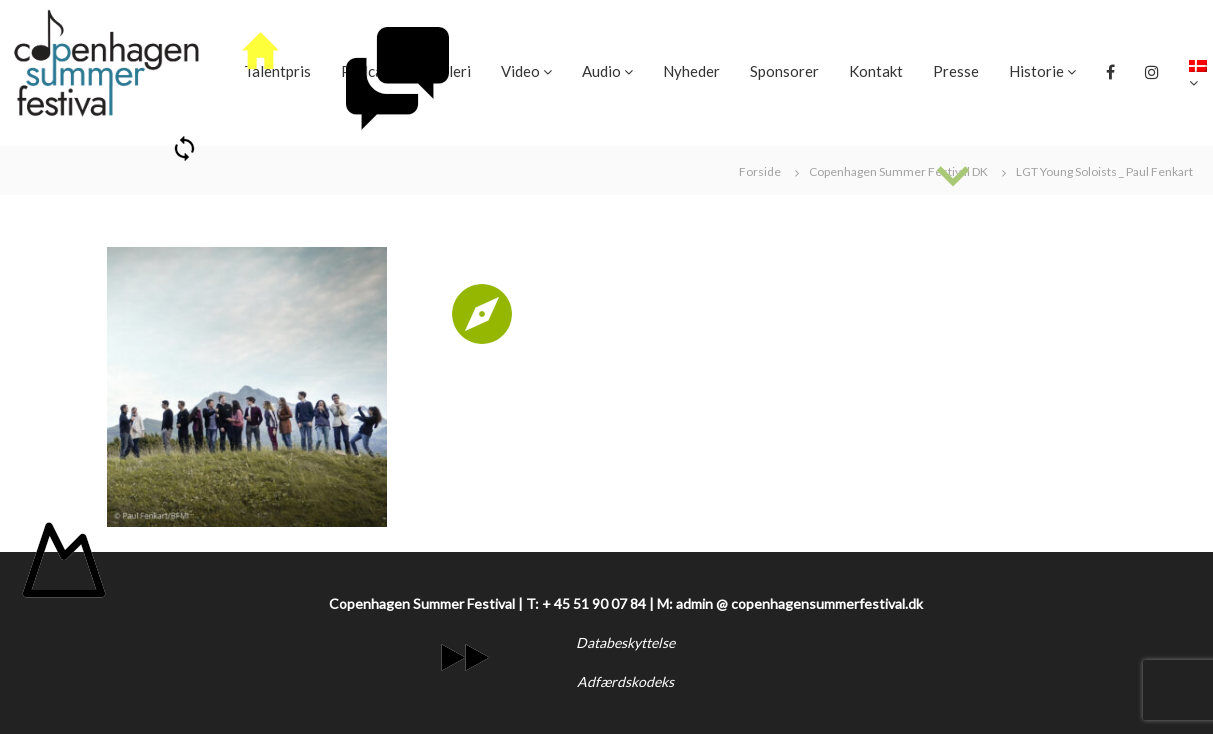 The image size is (1213, 734). I want to click on explore nearby places or content, so click(482, 314).